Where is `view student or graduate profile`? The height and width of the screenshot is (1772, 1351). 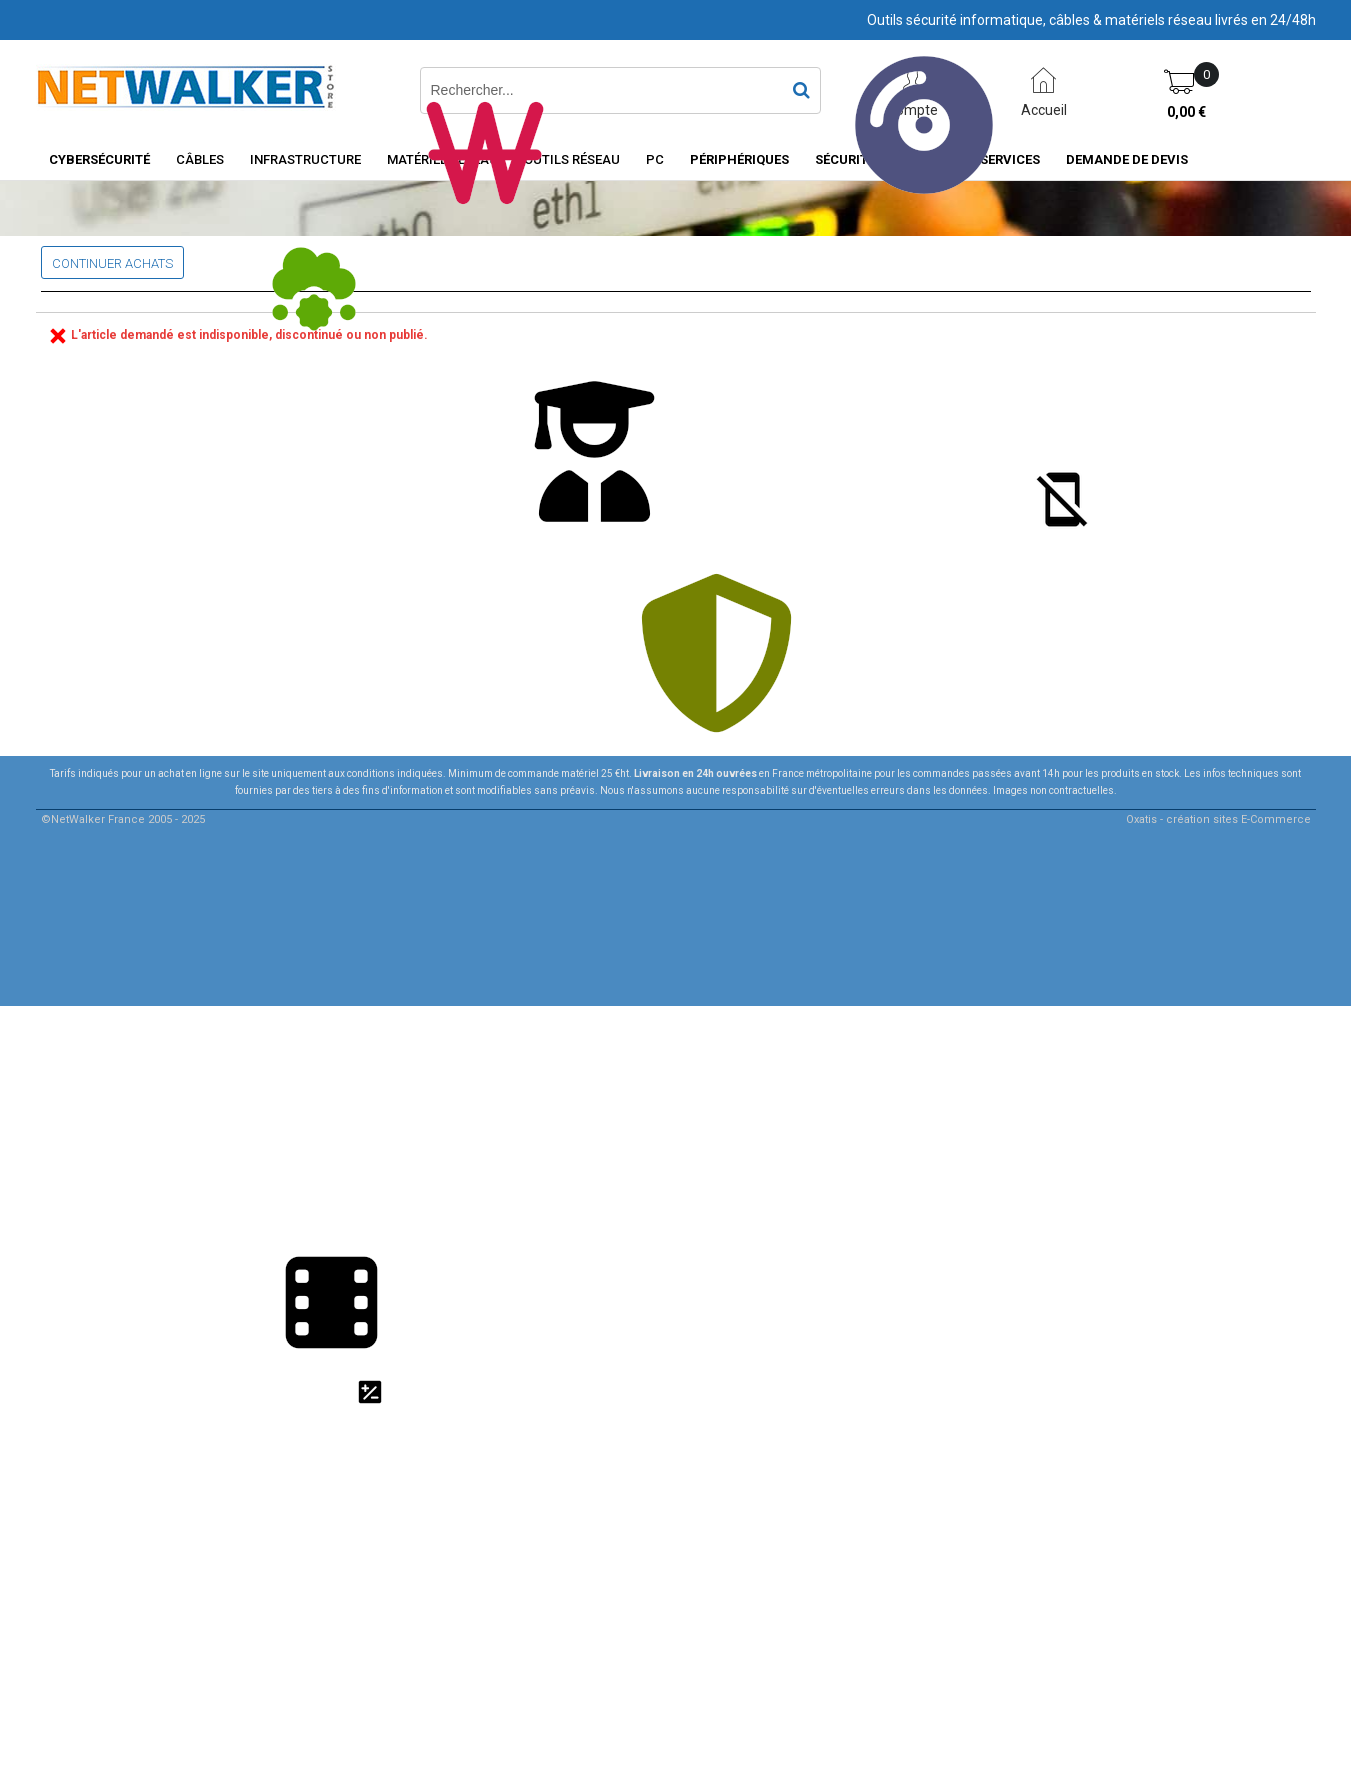
view student or graduate profile is located at coordinates (594, 453).